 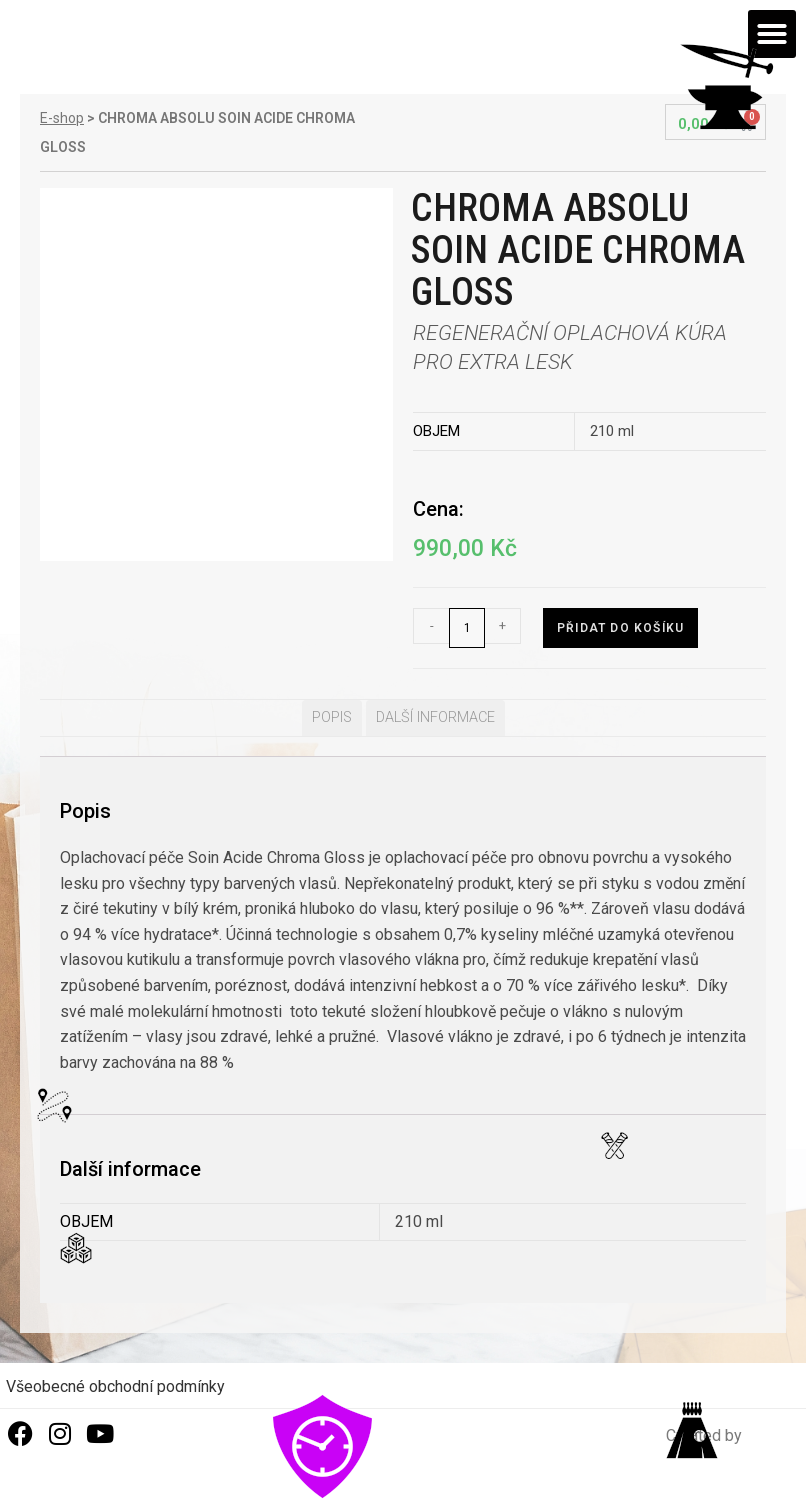 I want to click on access the weapon crafting menu, so click(x=727, y=83).